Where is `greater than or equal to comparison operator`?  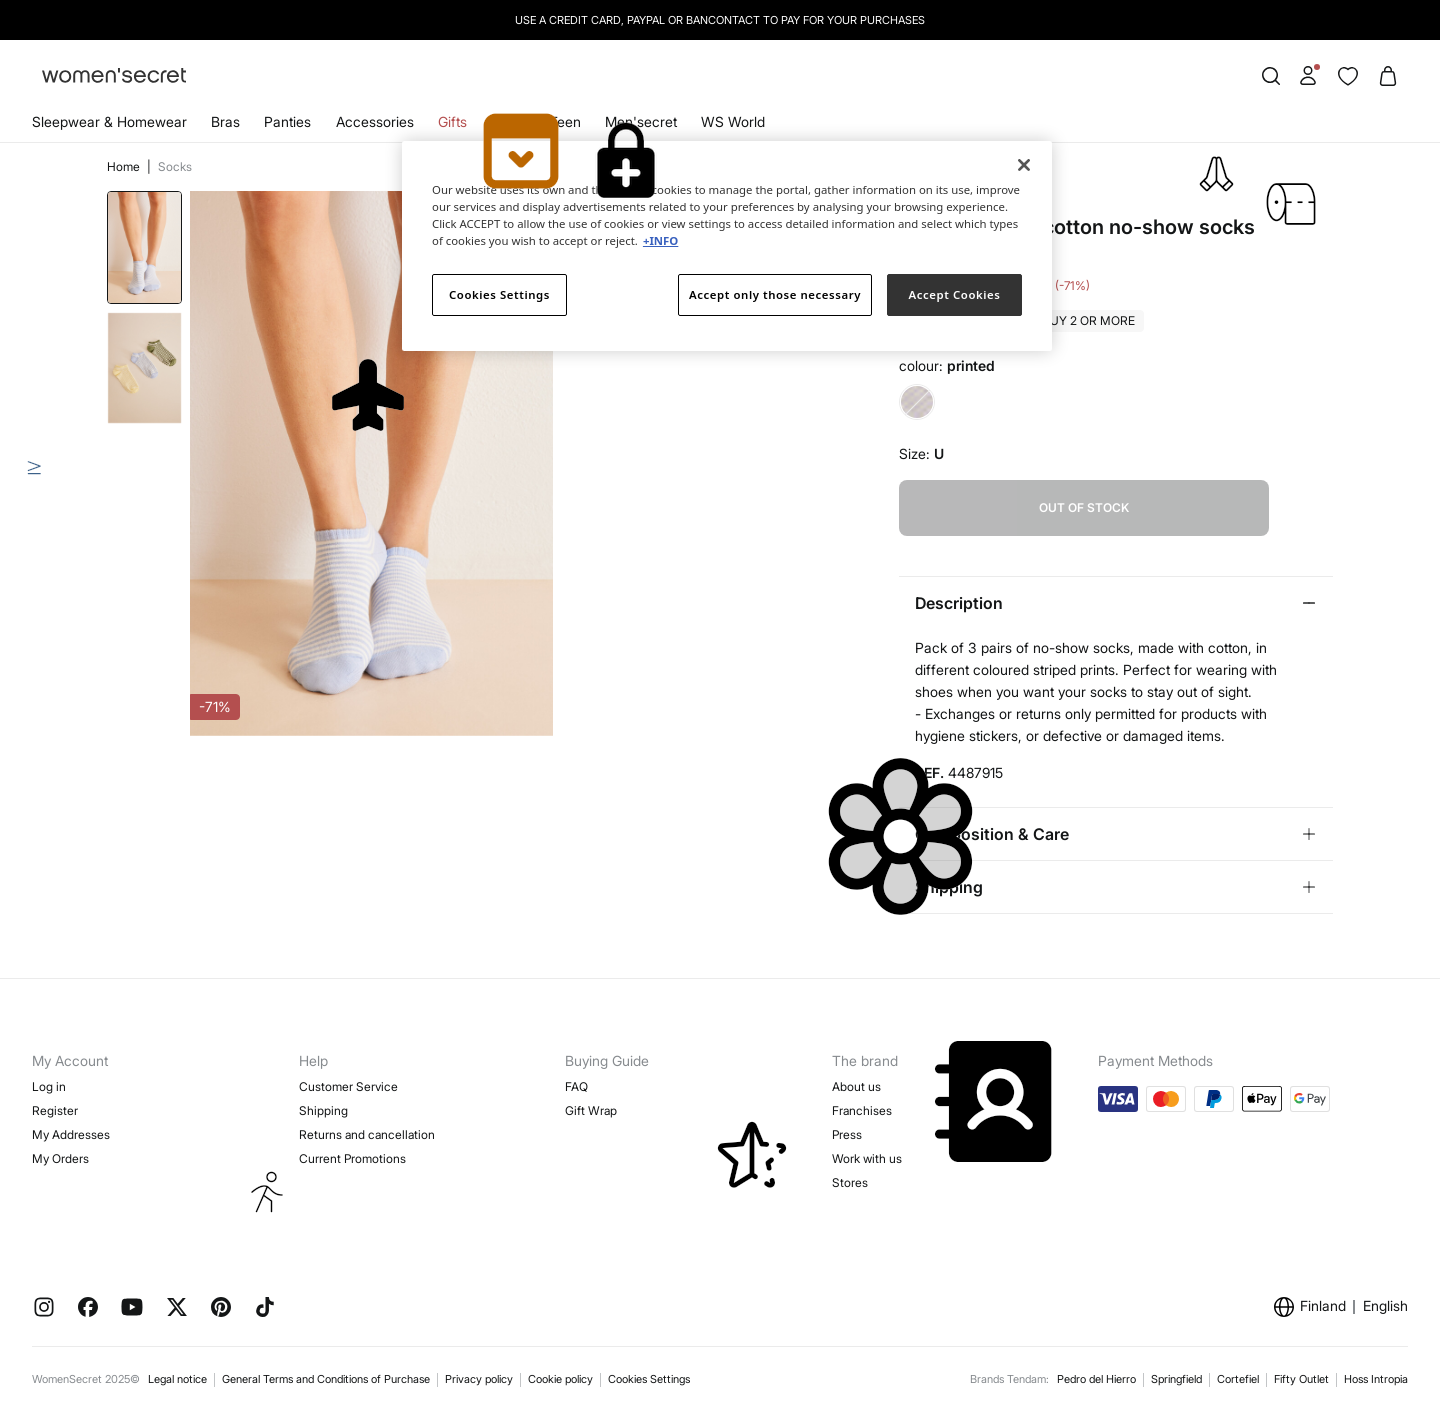
greater than or equal to comparison operator is located at coordinates (34, 468).